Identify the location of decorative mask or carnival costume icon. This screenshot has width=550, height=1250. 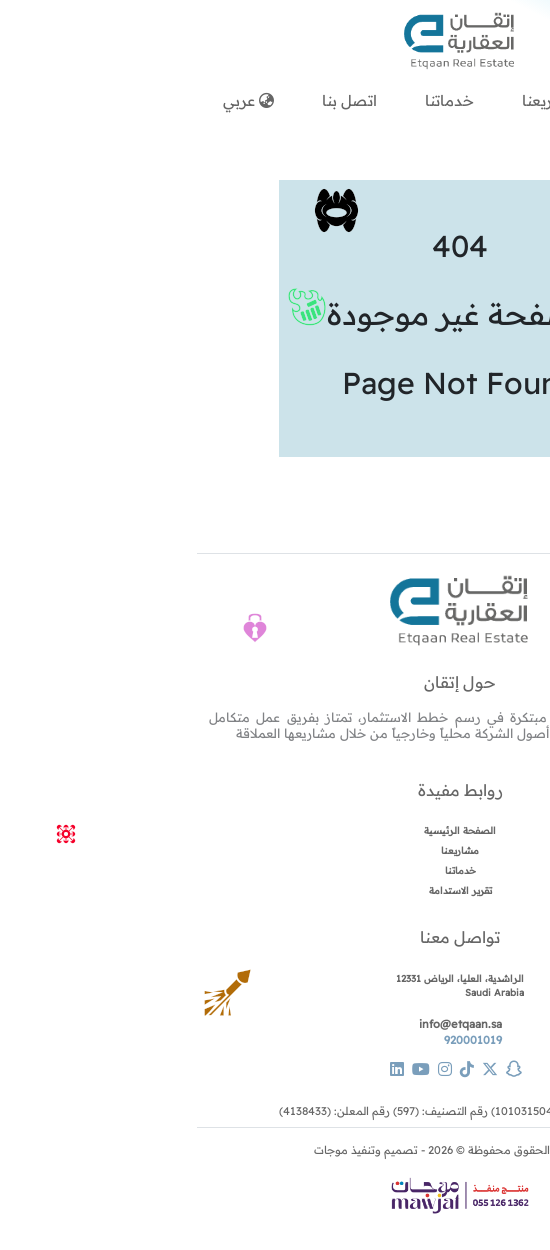
(336, 210).